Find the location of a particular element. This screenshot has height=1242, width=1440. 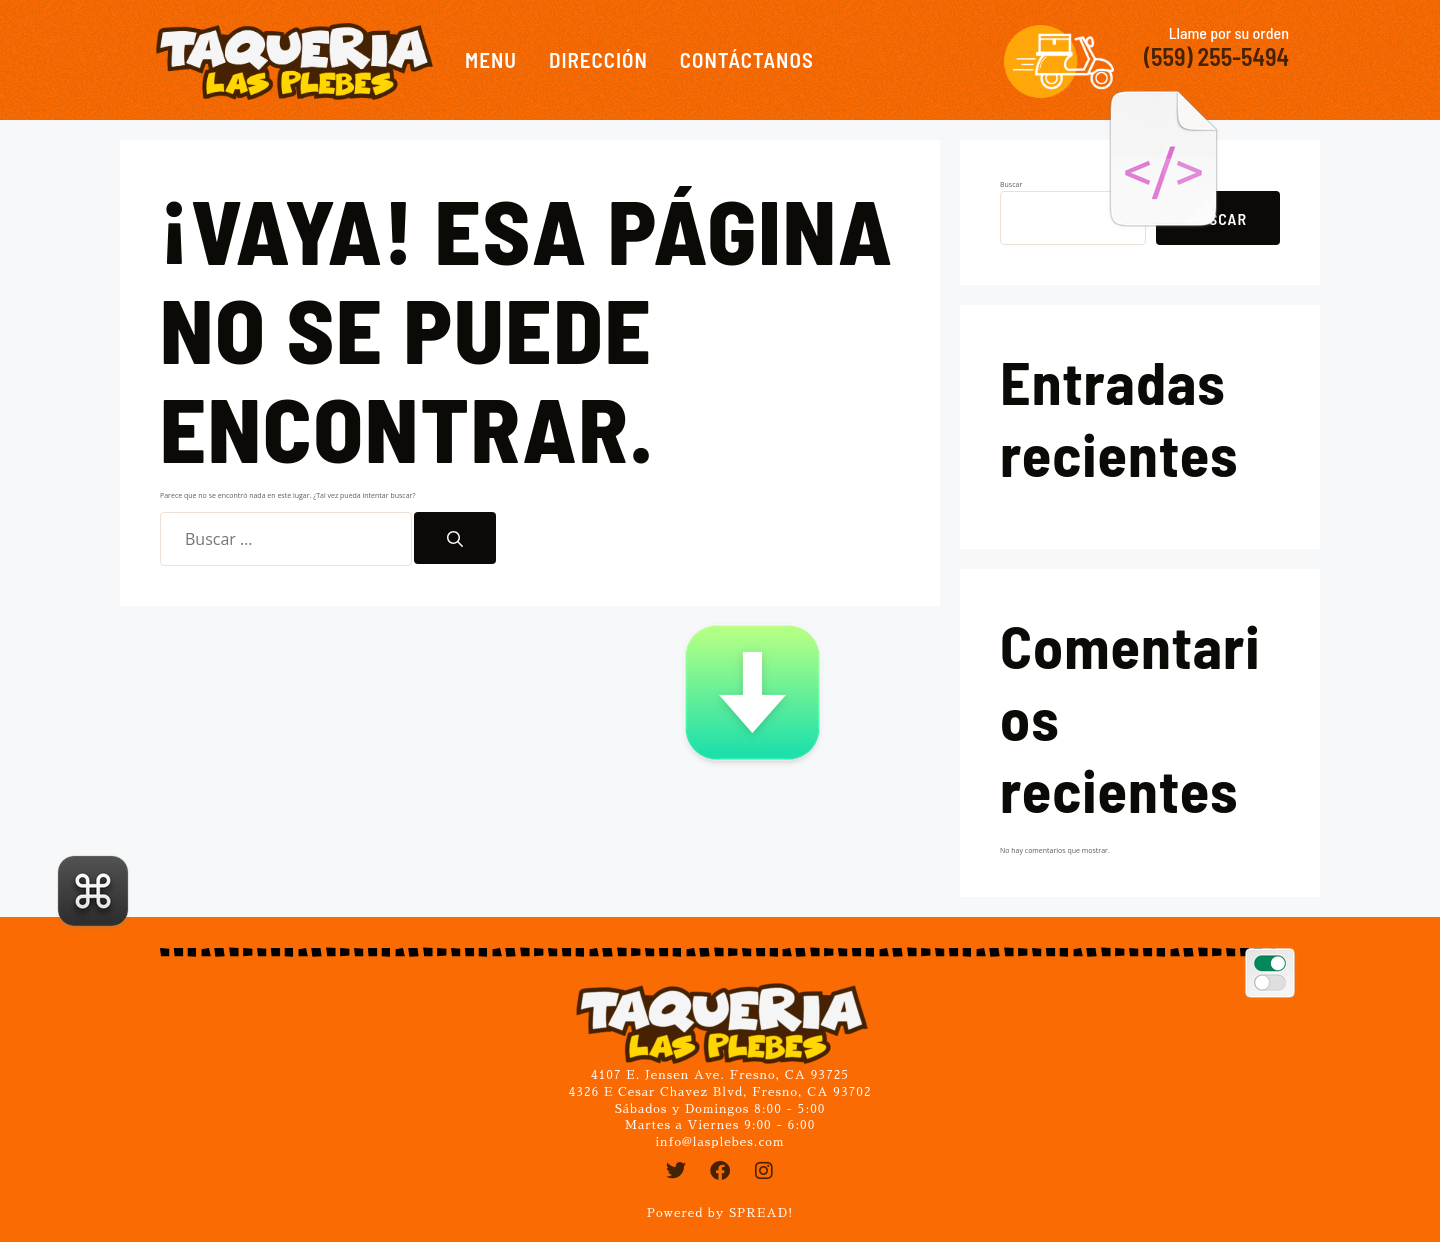

save or download the current session is located at coordinates (752, 692).